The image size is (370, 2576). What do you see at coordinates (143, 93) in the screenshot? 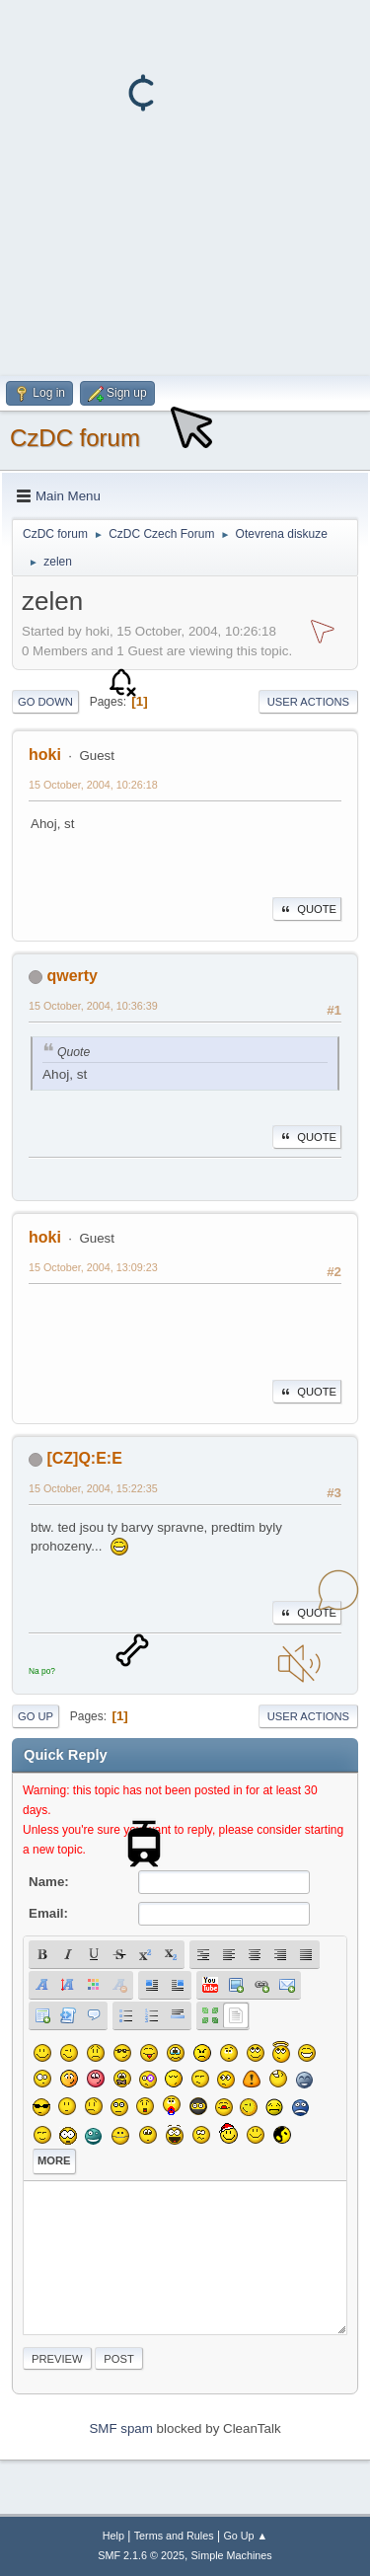
I see `indicates cent currency or small monetary value` at bounding box center [143, 93].